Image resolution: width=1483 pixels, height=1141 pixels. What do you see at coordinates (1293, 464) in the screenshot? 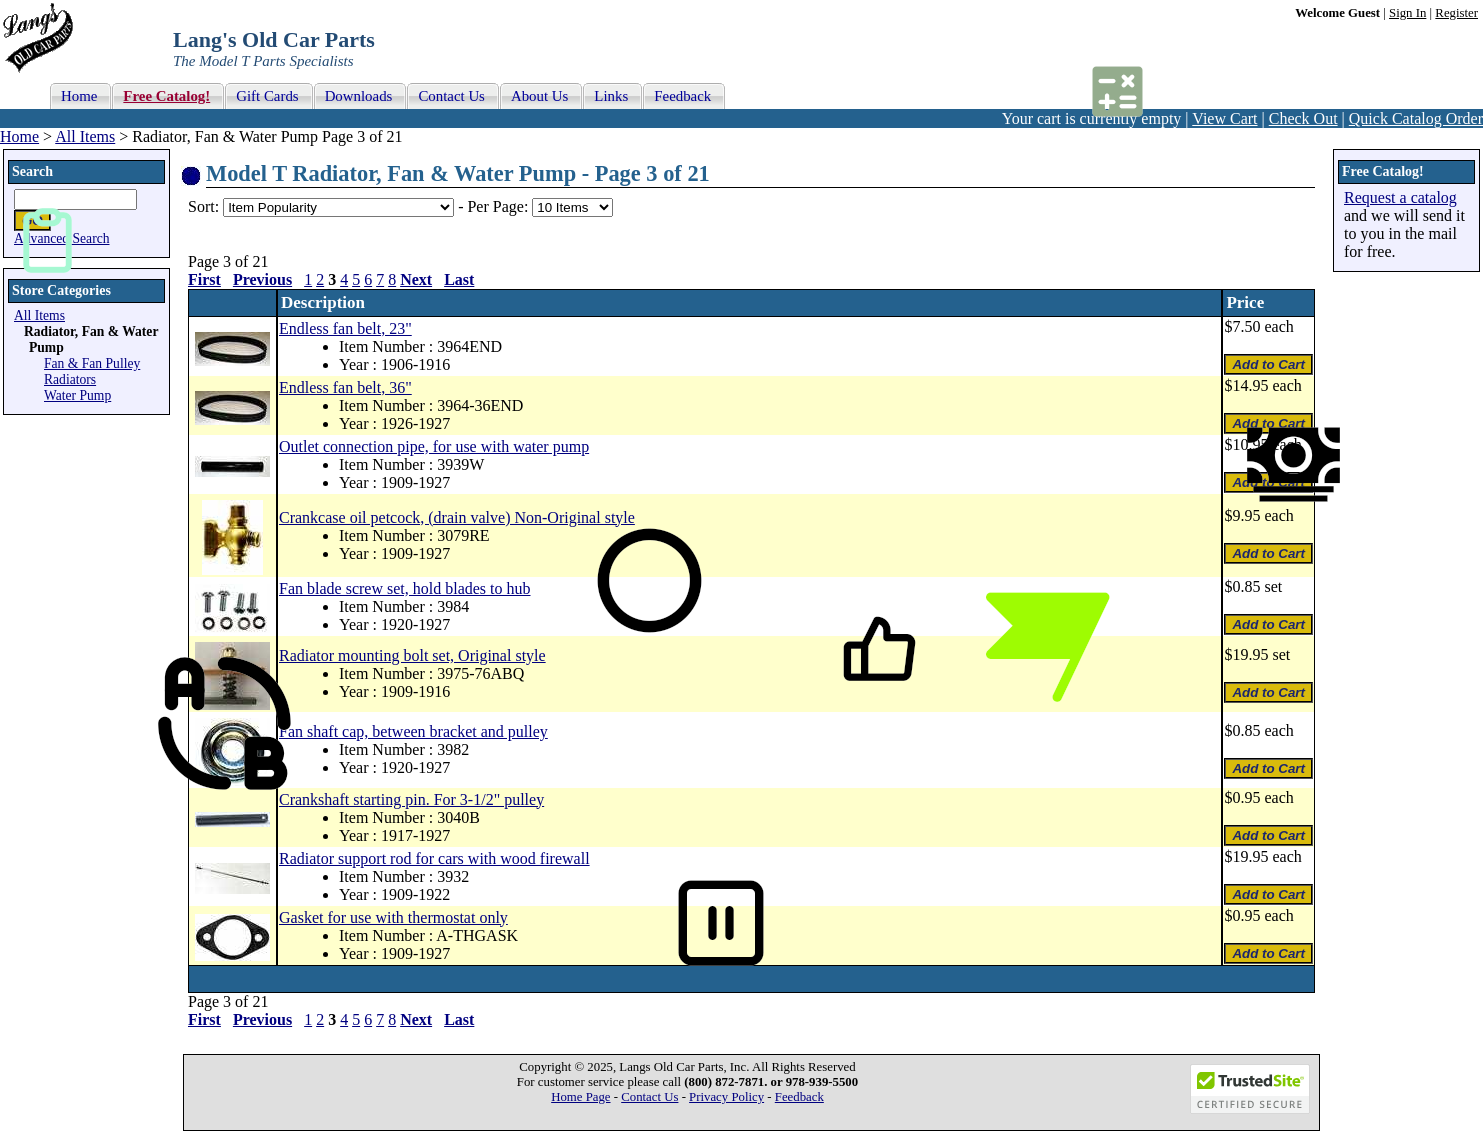
I see `view your cash balance` at bounding box center [1293, 464].